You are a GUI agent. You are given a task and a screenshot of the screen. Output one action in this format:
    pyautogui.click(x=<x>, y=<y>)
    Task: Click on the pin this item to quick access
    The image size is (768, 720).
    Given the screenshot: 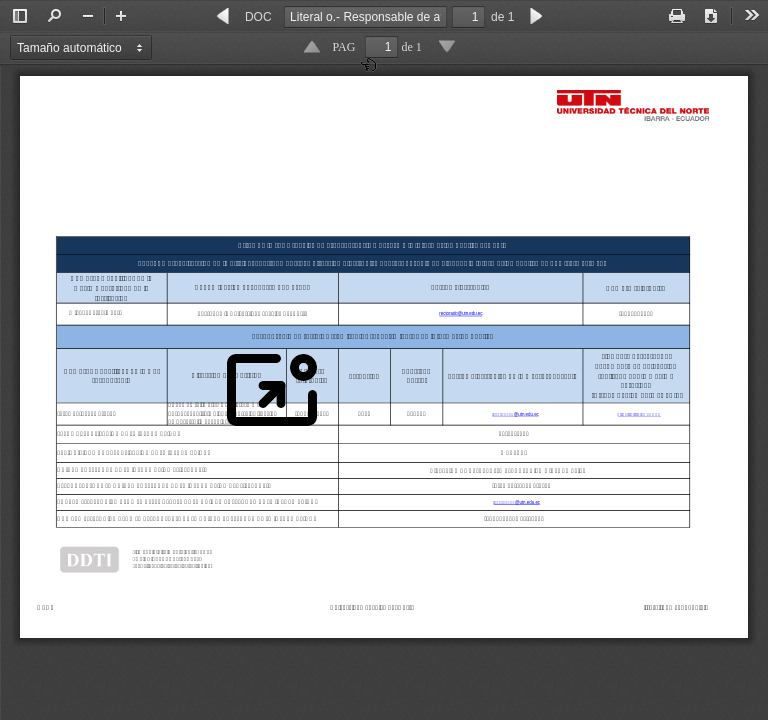 What is the action you would take?
    pyautogui.click(x=272, y=390)
    